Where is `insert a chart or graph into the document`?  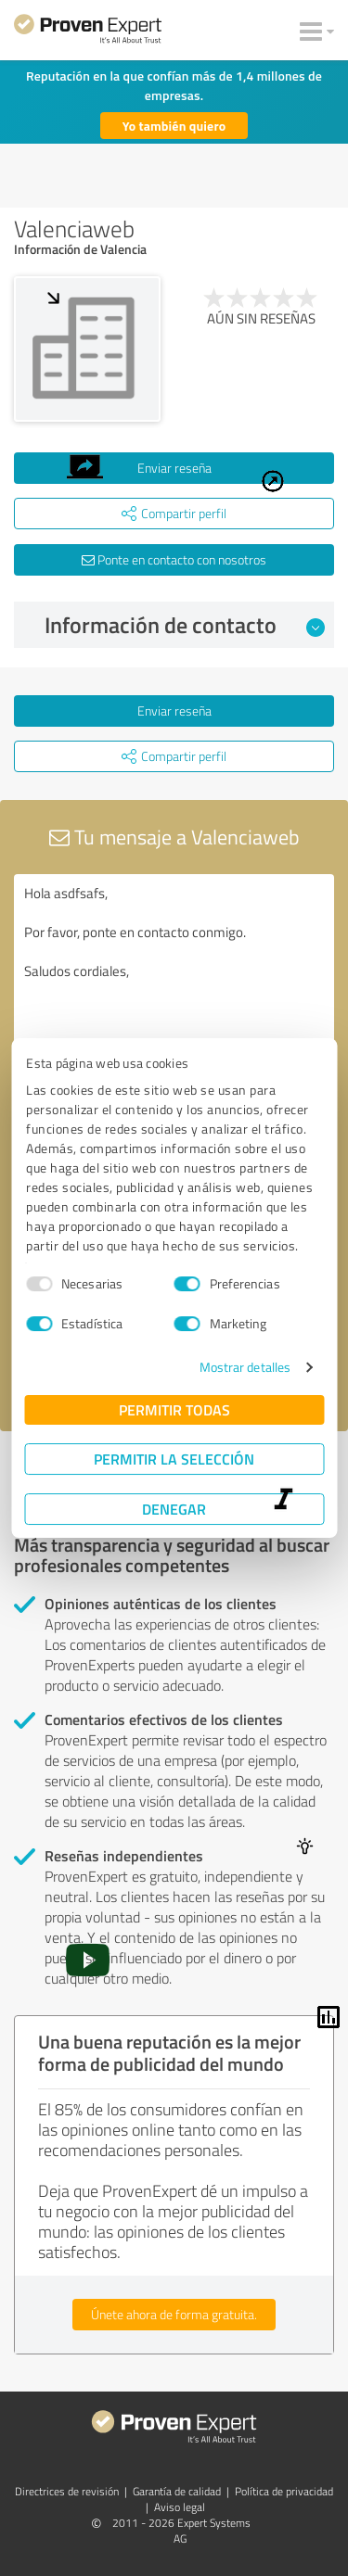 insert a chart or graph into the document is located at coordinates (329, 2017).